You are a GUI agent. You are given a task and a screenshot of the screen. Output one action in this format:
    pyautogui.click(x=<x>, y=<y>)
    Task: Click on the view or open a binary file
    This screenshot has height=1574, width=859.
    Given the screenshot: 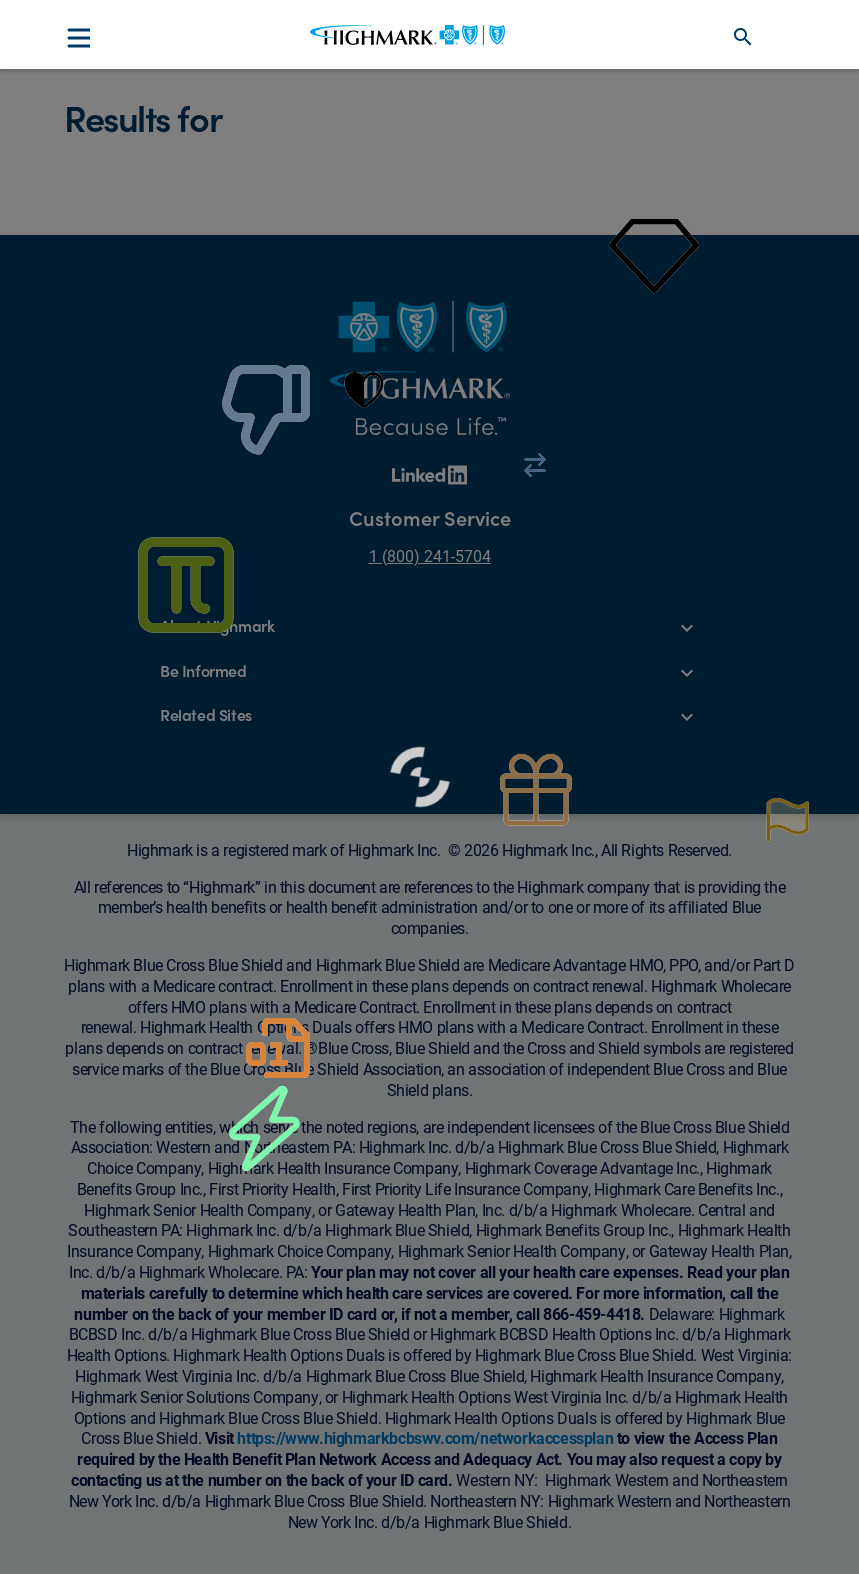 What is the action you would take?
    pyautogui.click(x=278, y=1050)
    